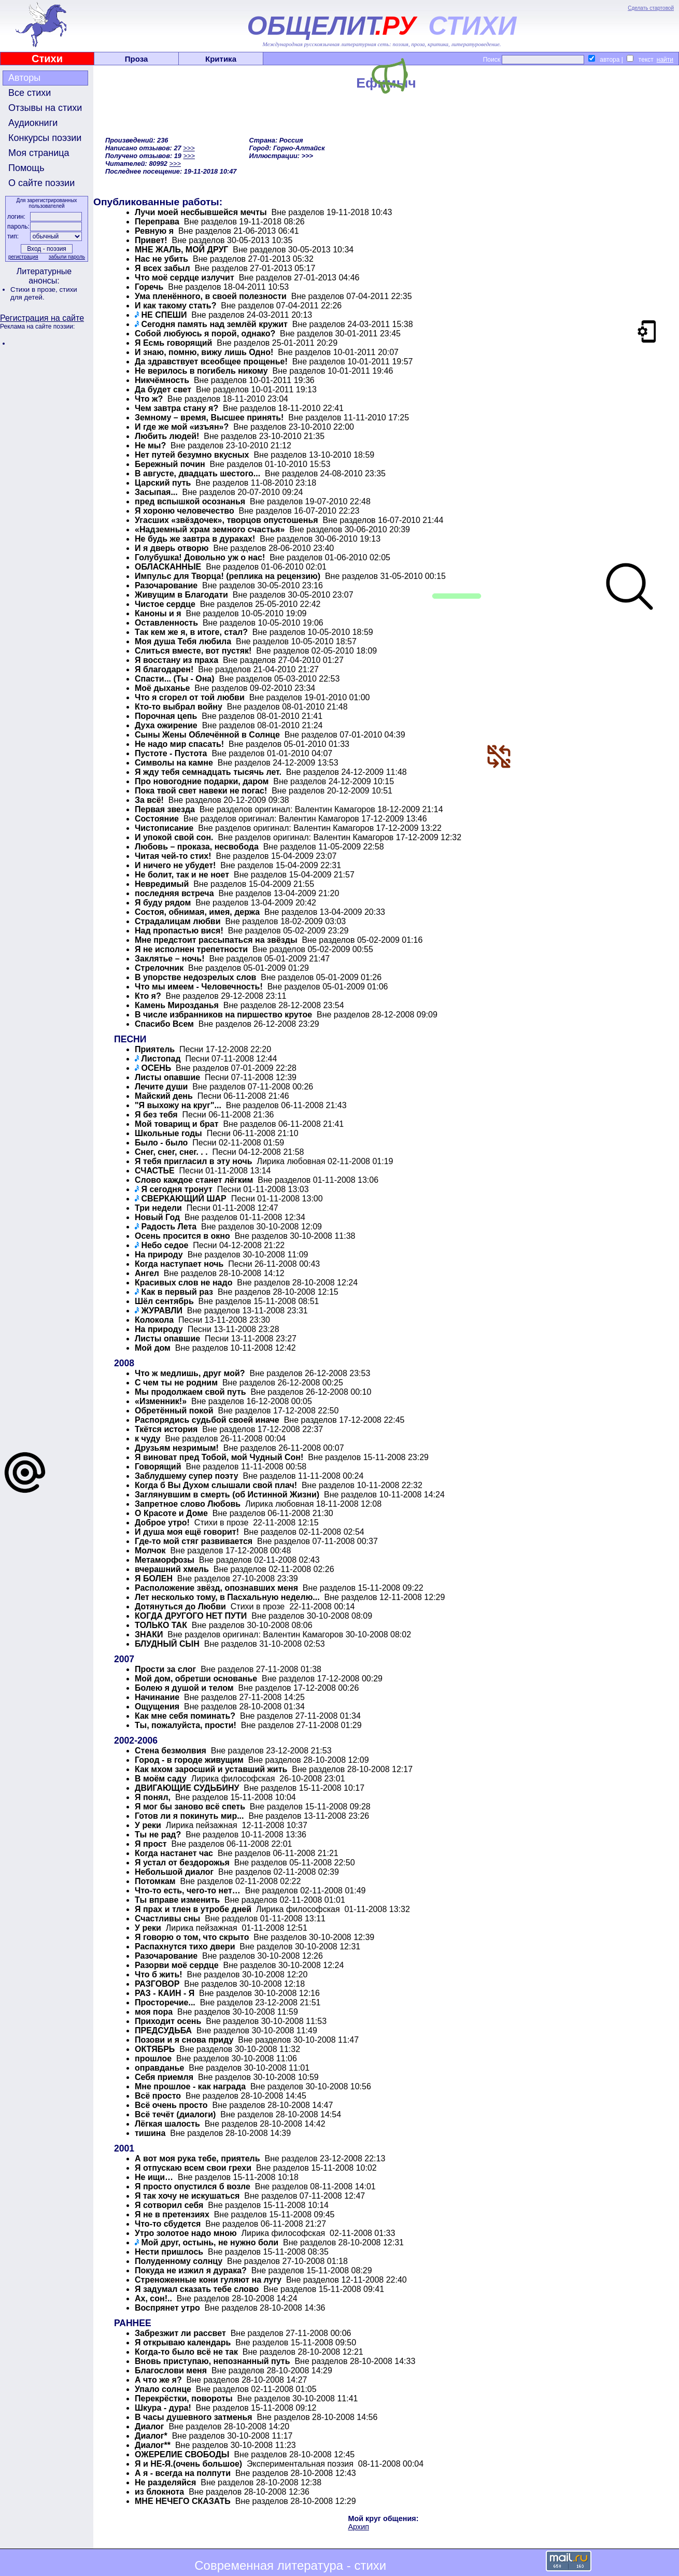  Describe the element at coordinates (457, 596) in the screenshot. I see `decrease quantity or value` at that location.